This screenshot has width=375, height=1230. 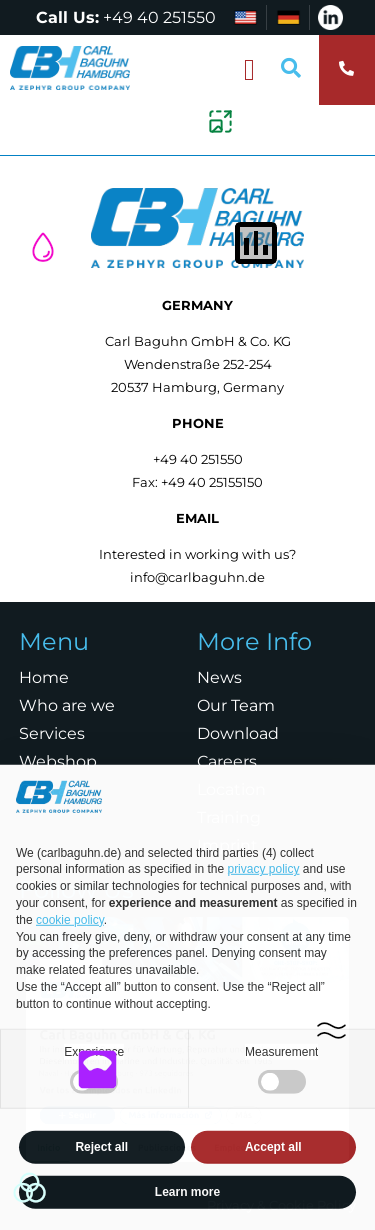 I want to click on view weight or measurement data, so click(x=97, y=1069).